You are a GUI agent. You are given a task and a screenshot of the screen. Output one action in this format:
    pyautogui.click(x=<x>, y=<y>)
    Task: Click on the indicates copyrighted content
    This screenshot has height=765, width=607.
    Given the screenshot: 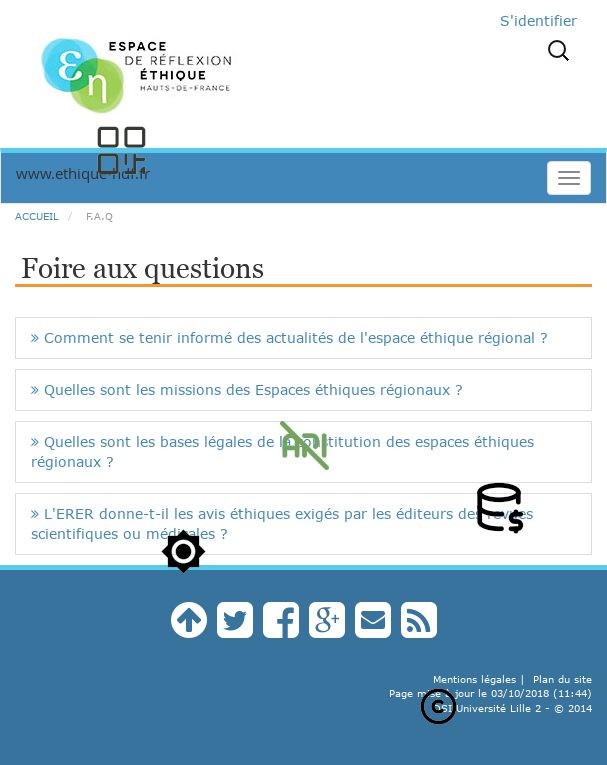 What is the action you would take?
    pyautogui.click(x=438, y=706)
    